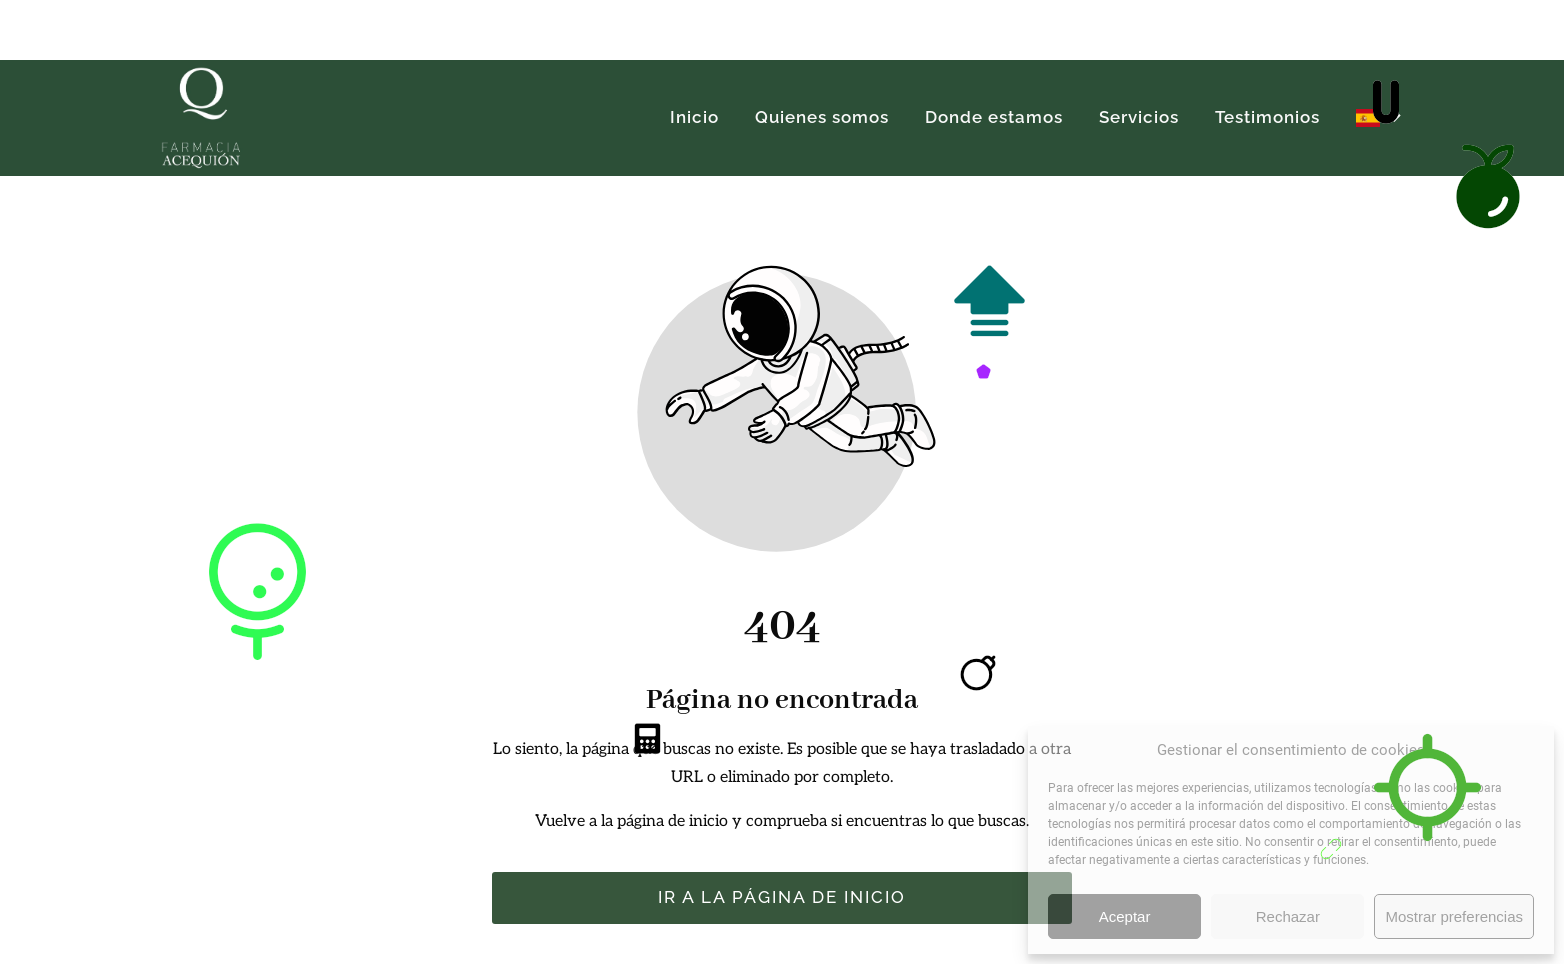  I want to click on indicates fruit or produce category, so click(1488, 188).